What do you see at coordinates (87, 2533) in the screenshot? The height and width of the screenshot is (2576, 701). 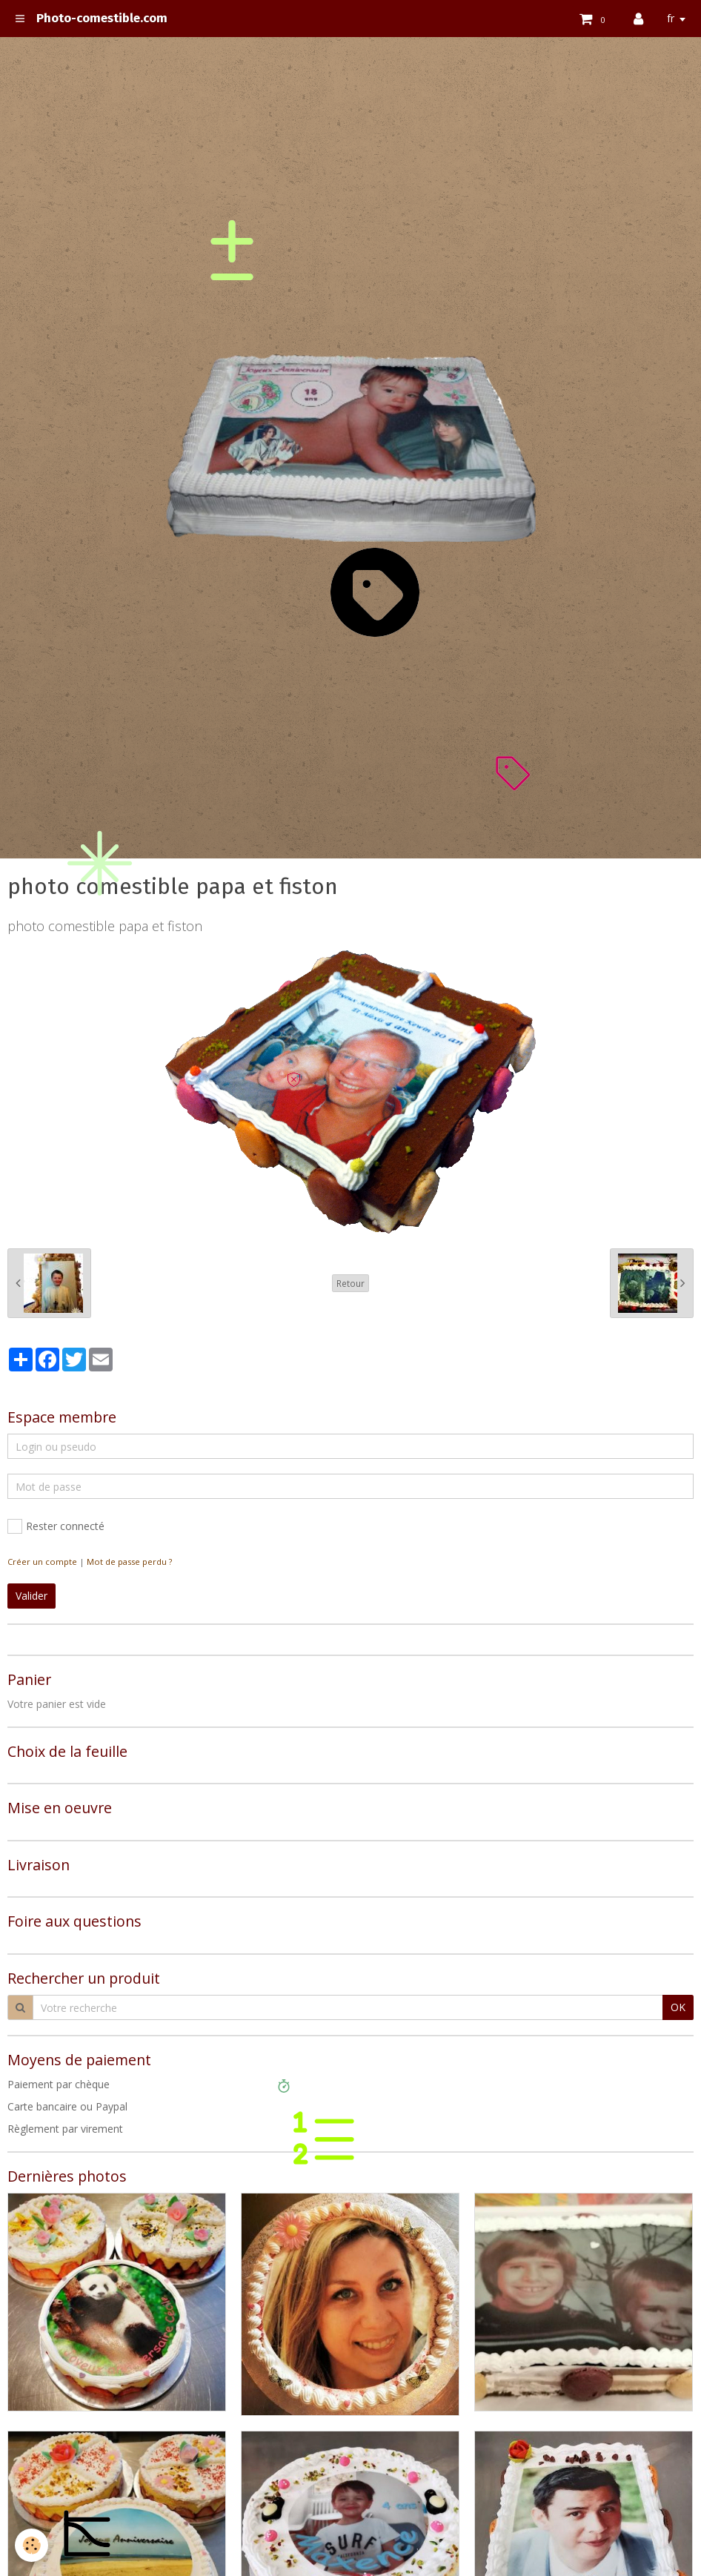 I see `view sankey diagram or flow chart` at bounding box center [87, 2533].